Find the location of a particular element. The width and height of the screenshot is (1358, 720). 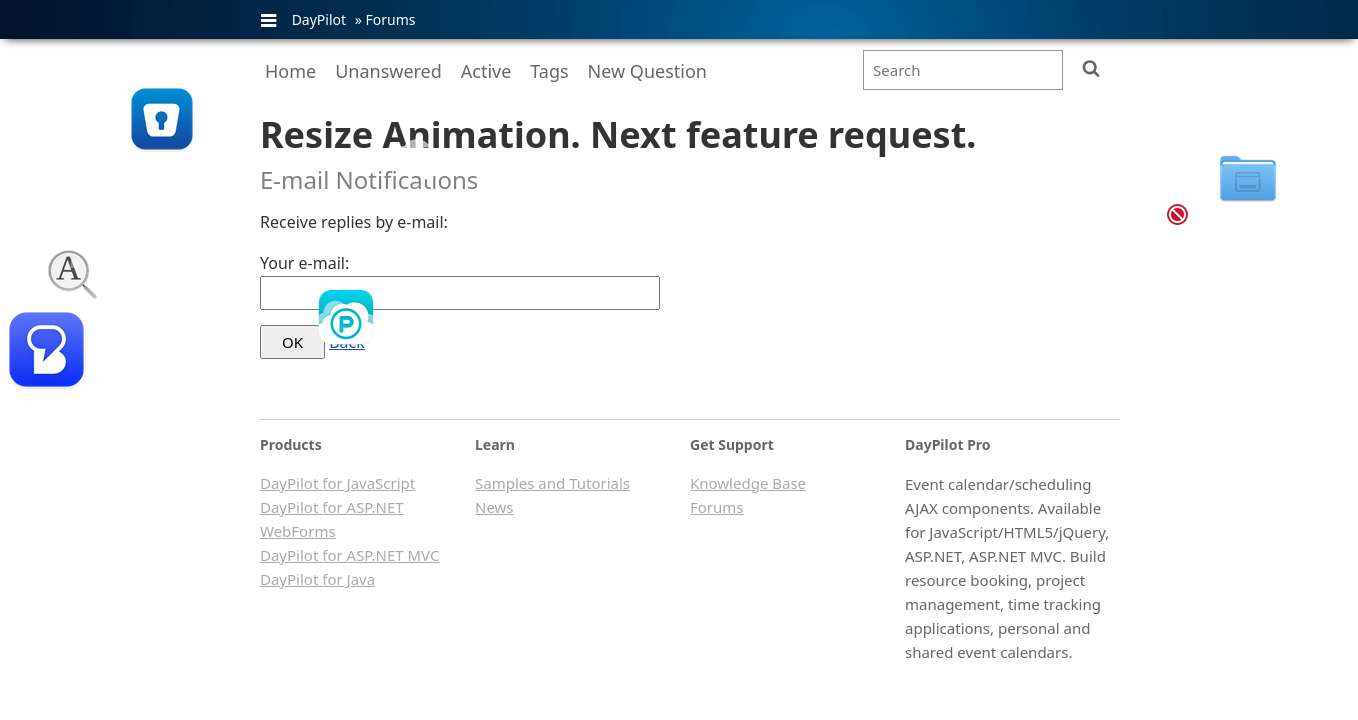

open desktop folder is located at coordinates (1248, 178).